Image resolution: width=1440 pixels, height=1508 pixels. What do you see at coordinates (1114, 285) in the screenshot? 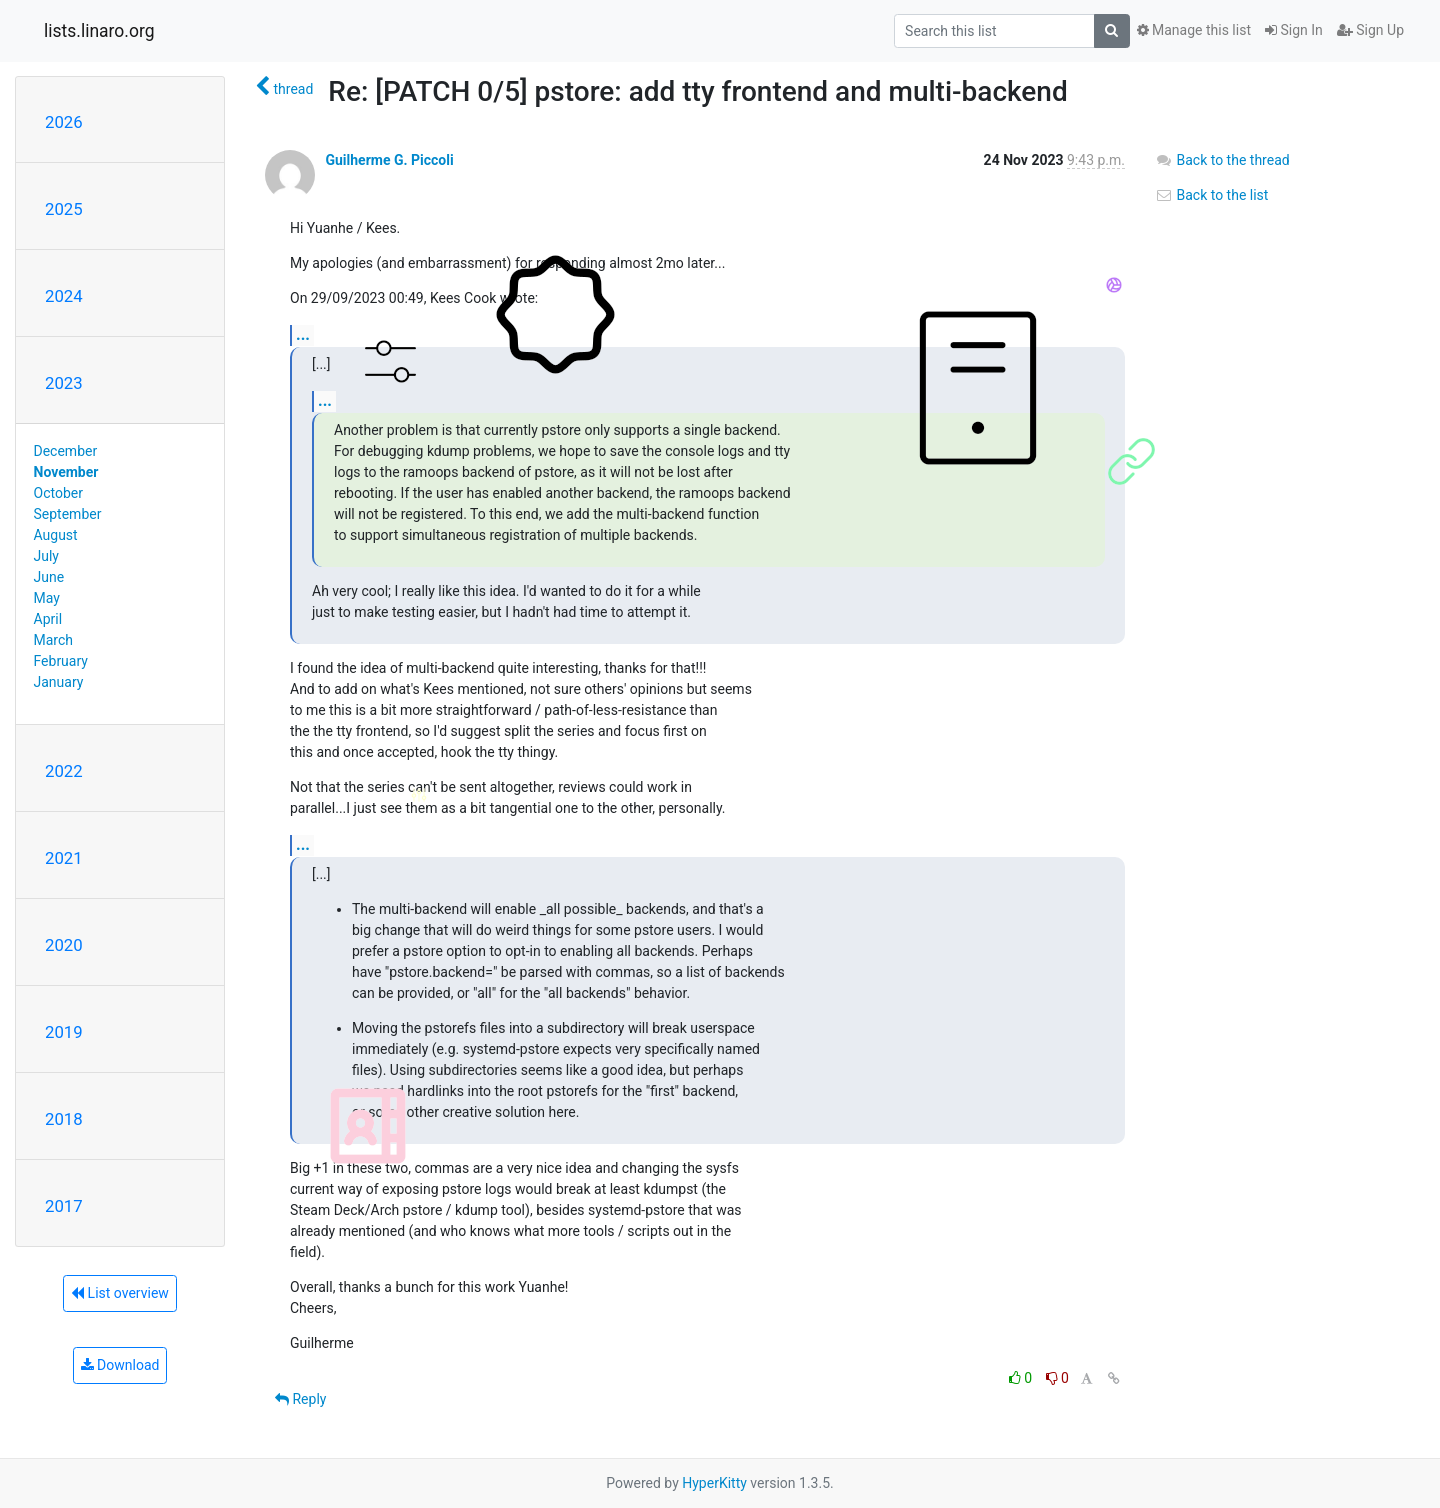
I see `access volleyball or beach sports content` at bounding box center [1114, 285].